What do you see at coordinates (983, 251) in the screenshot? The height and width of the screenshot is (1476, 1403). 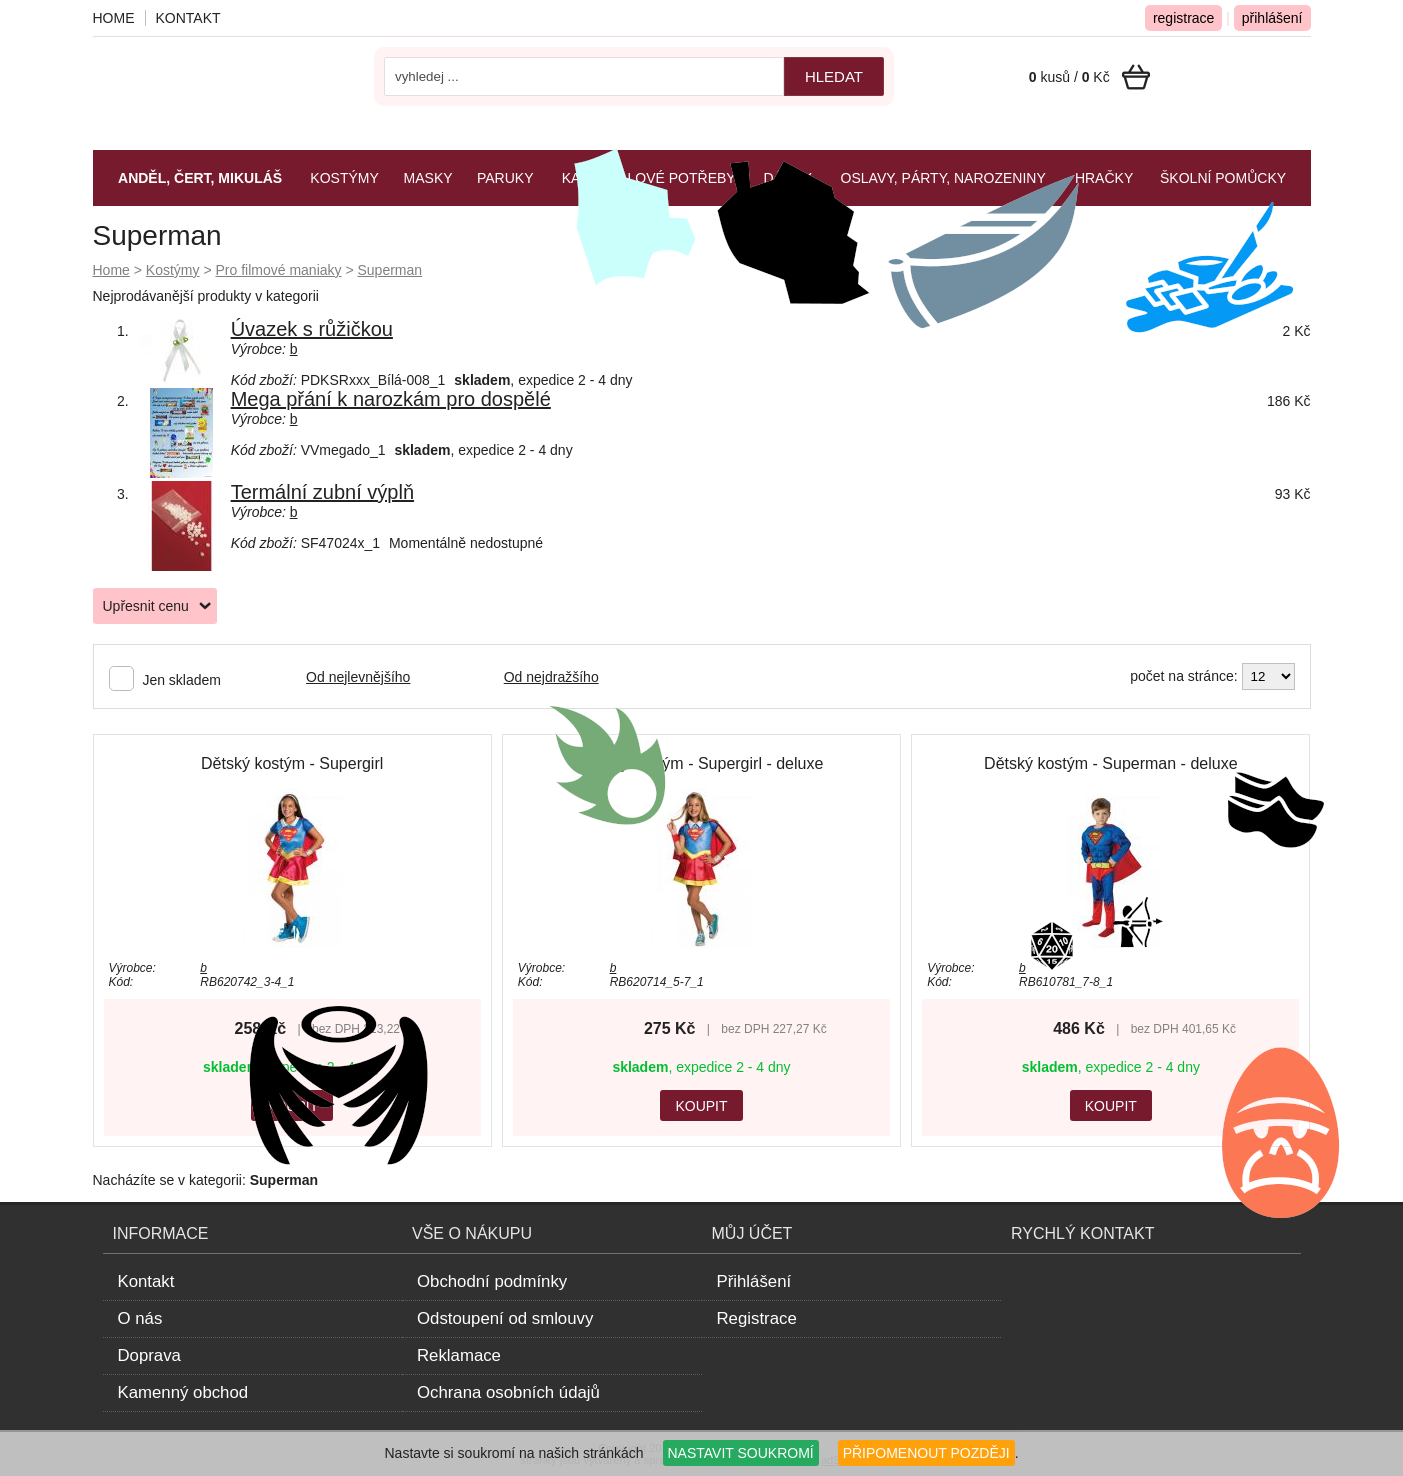 I see `access canoe or kayak rental options` at bounding box center [983, 251].